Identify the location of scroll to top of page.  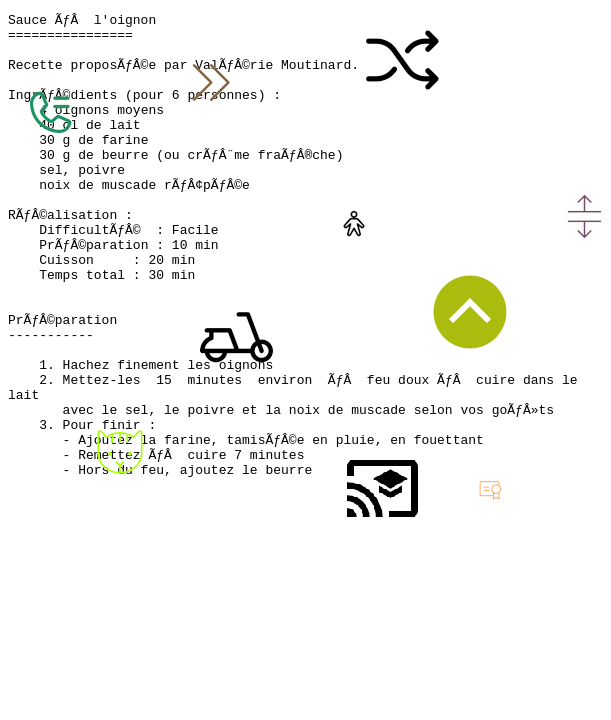
(470, 312).